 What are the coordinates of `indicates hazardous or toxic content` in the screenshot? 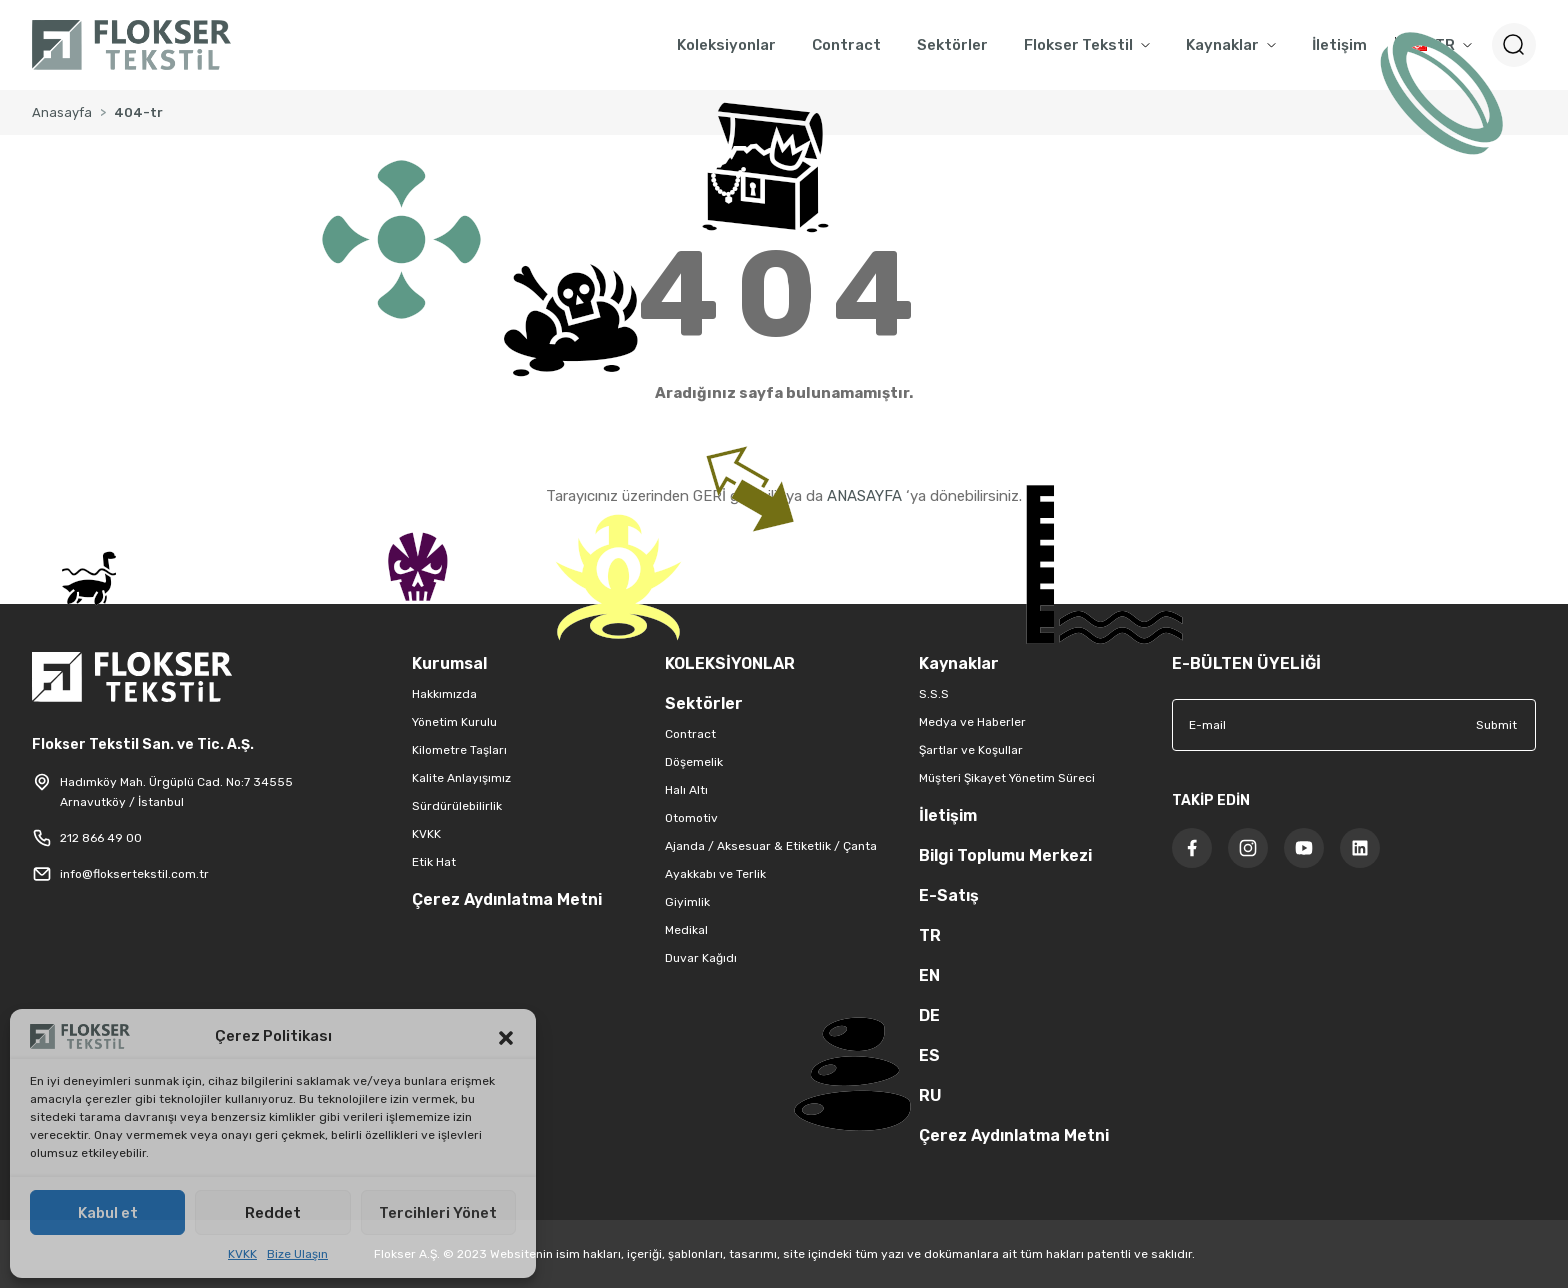 It's located at (571, 309).